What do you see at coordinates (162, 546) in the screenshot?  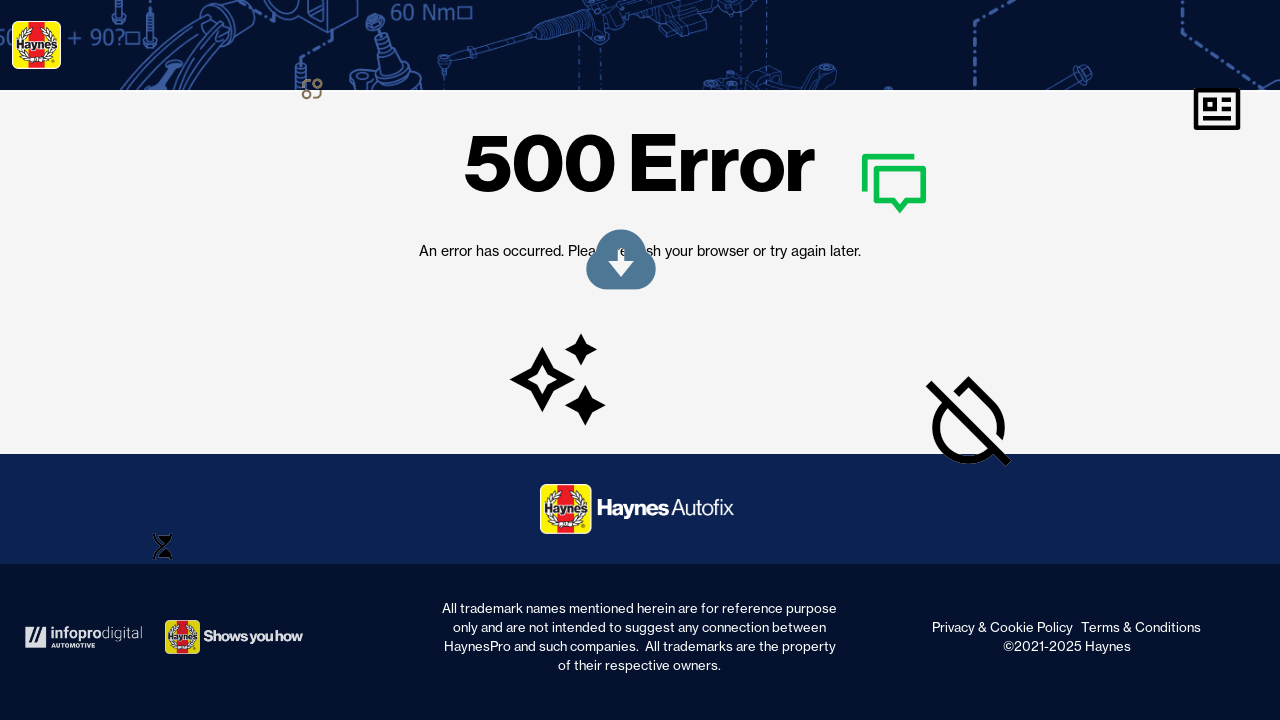 I see `access genetic or DNA-related information` at bounding box center [162, 546].